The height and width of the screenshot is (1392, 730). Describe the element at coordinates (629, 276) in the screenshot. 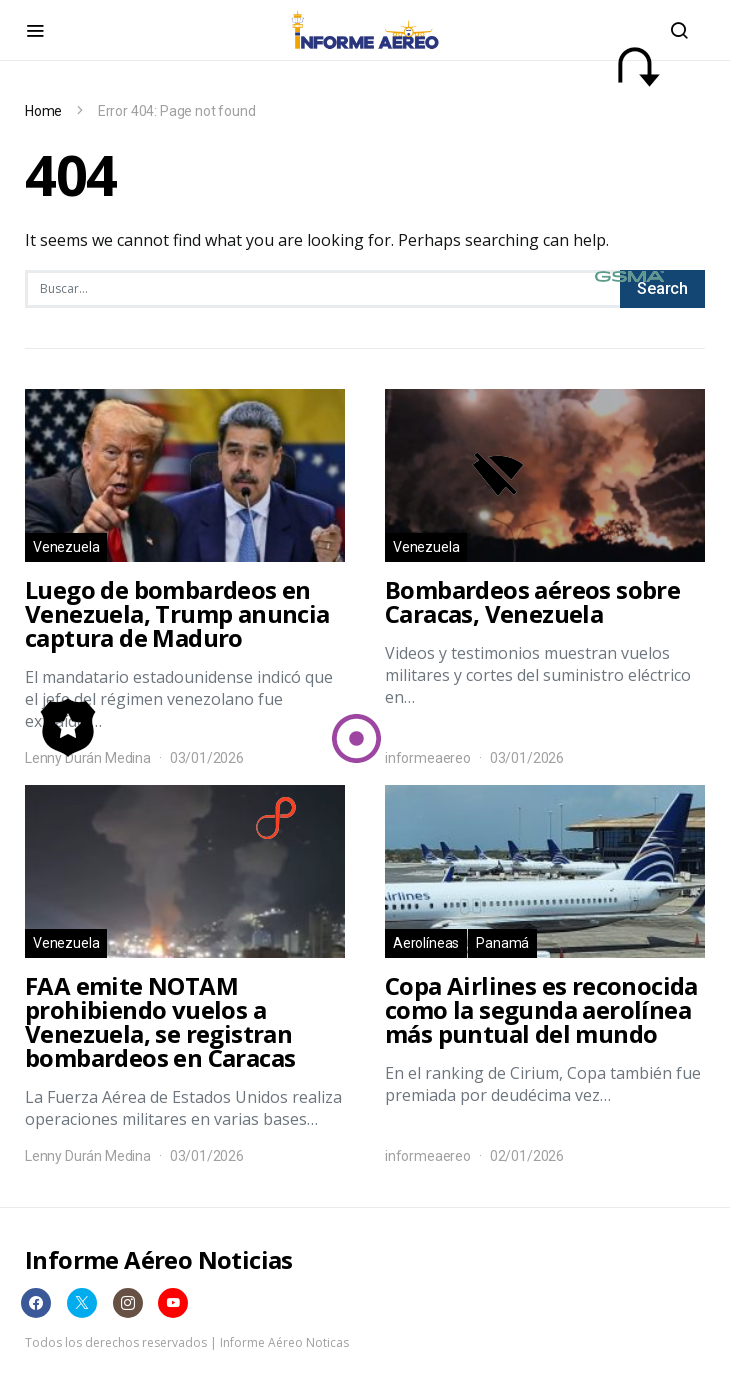

I see `GSMA organization logo` at that location.